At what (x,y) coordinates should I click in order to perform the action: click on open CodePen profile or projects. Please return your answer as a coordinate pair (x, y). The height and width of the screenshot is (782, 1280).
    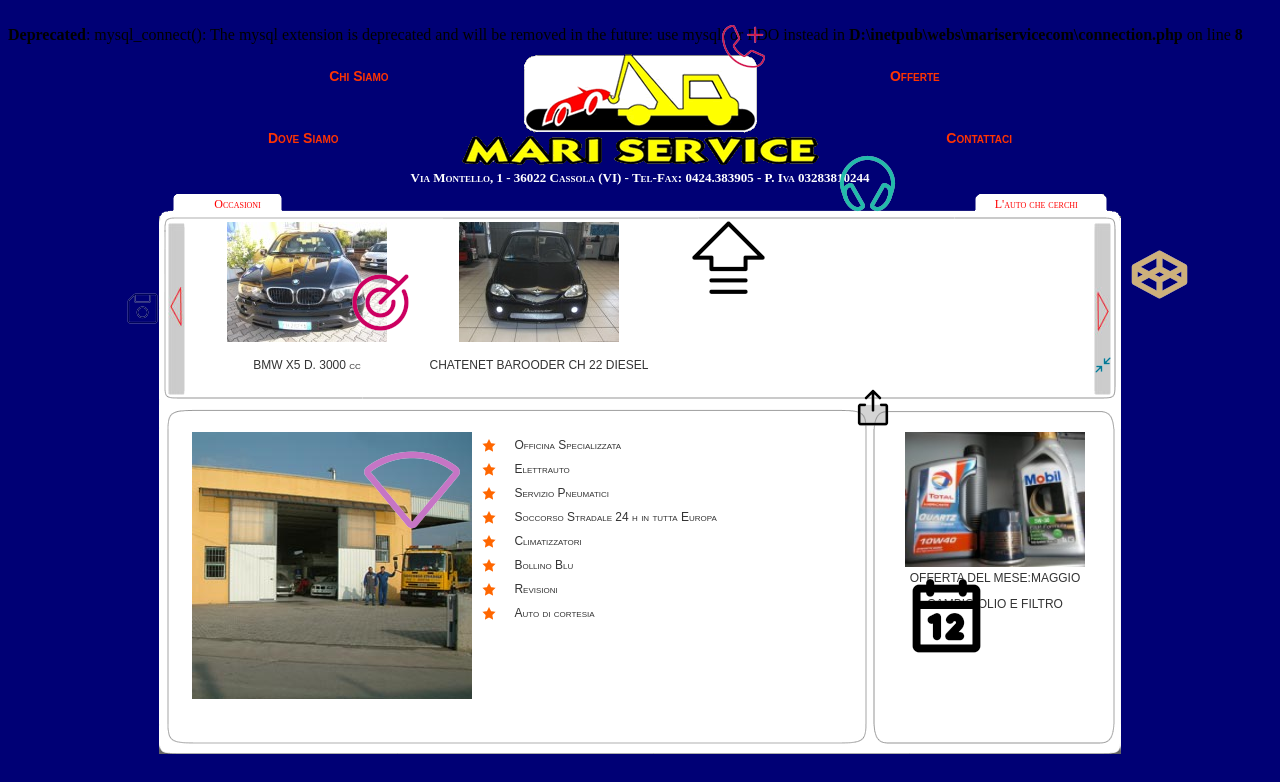
    Looking at the image, I should click on (1159, 274).